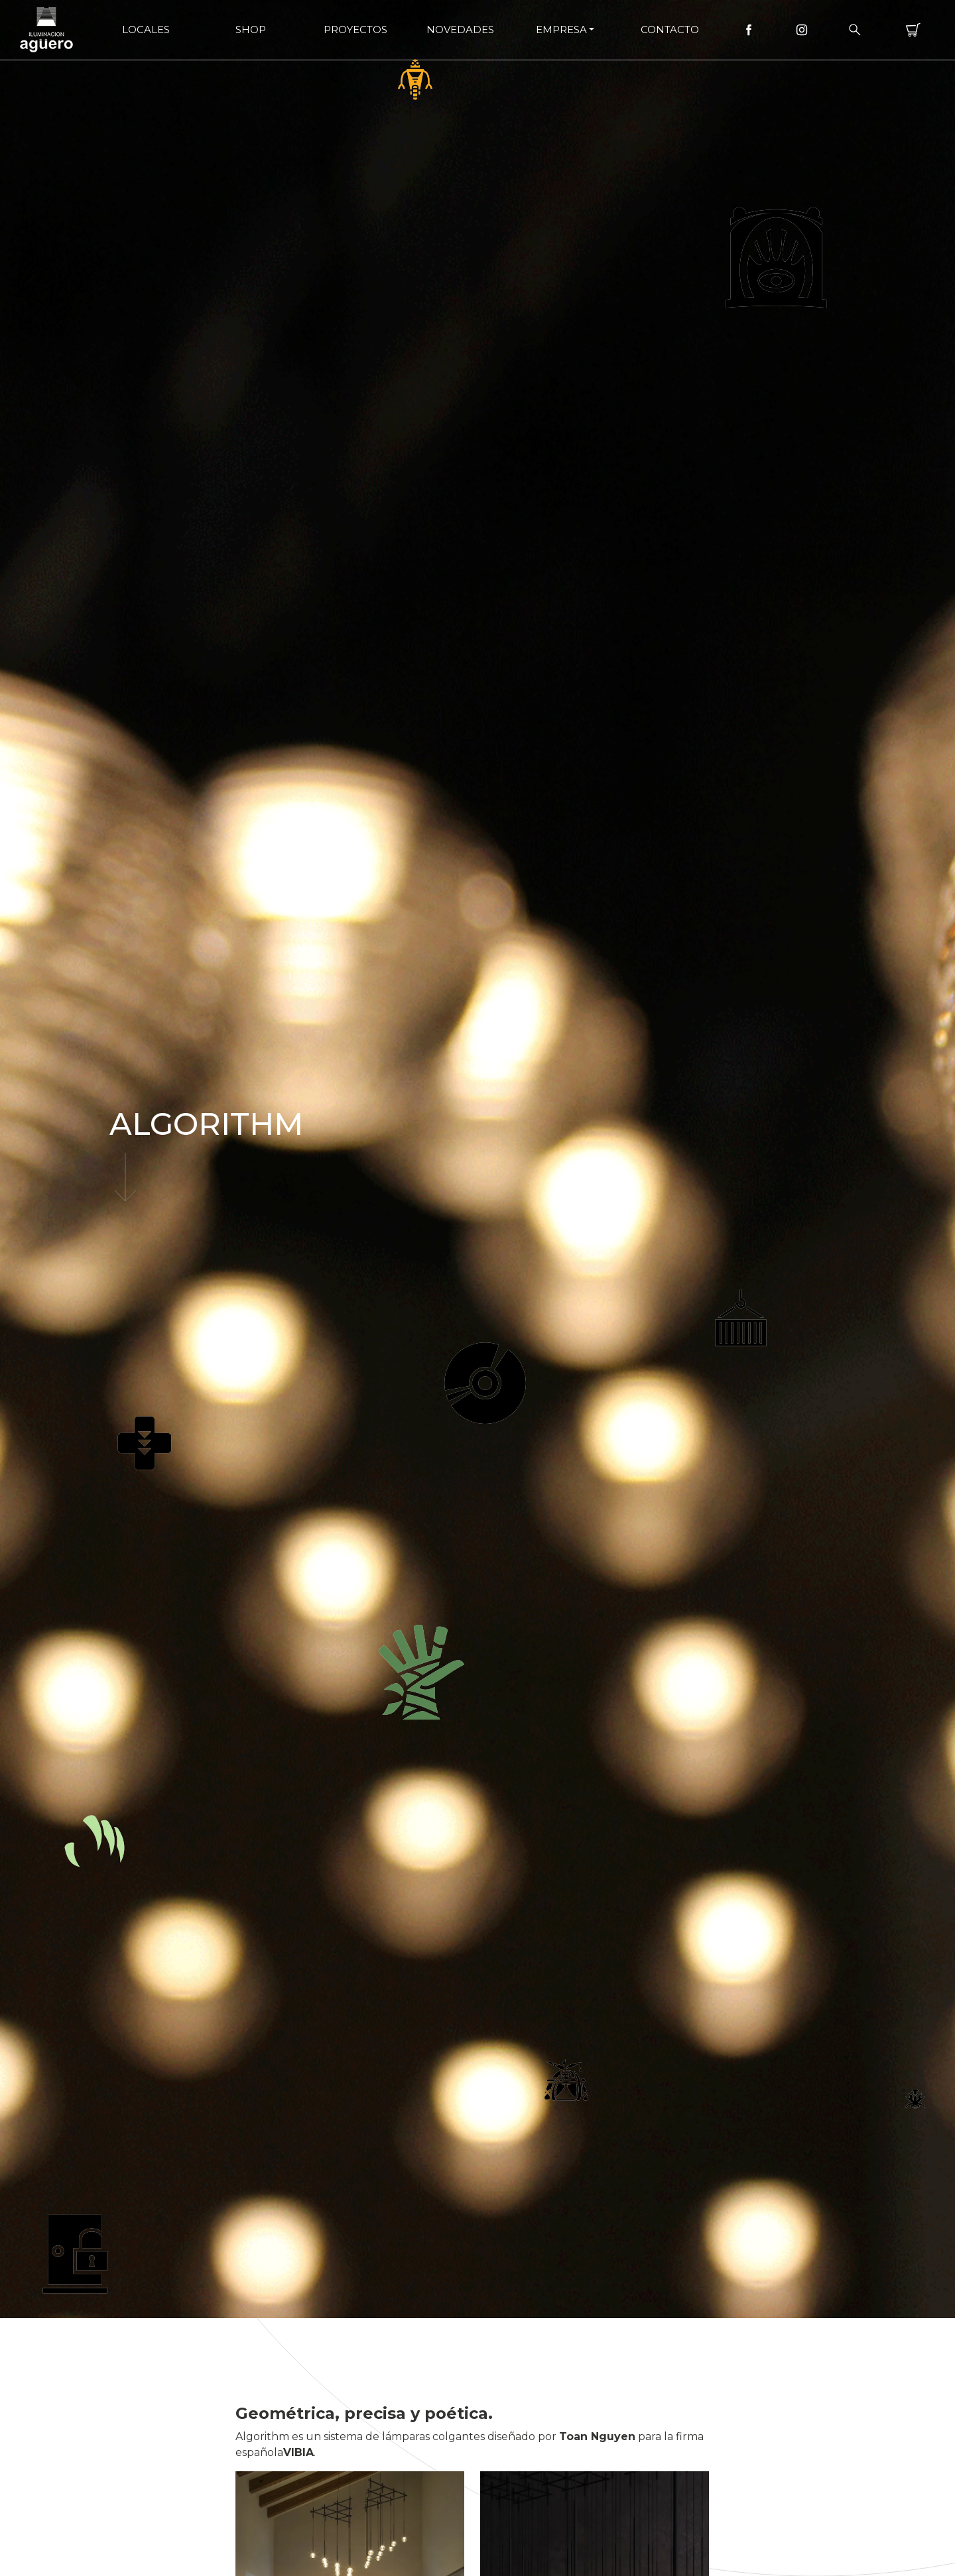 This screenshot has height=2576, width=955. I want to click on mysterious or hidden content reveal, so click(776, 257).